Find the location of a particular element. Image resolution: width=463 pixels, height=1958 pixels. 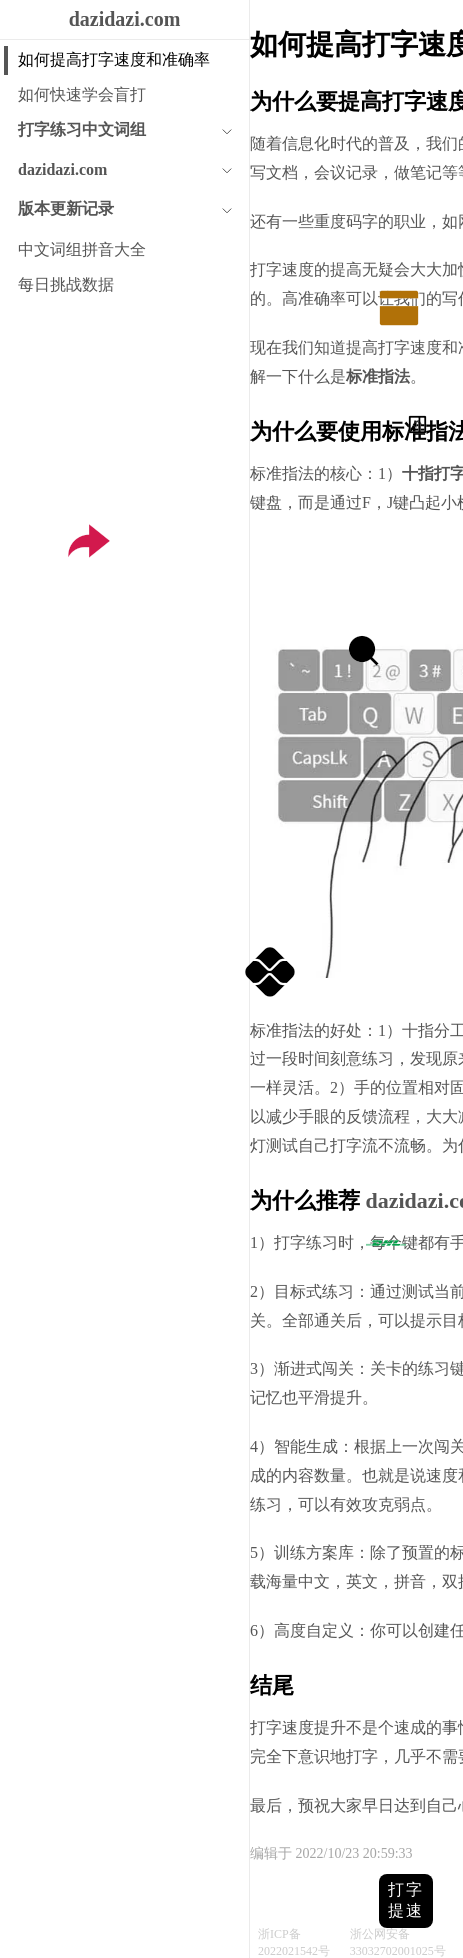

collapse the sidebar panel is located at coordinates (417, 424).